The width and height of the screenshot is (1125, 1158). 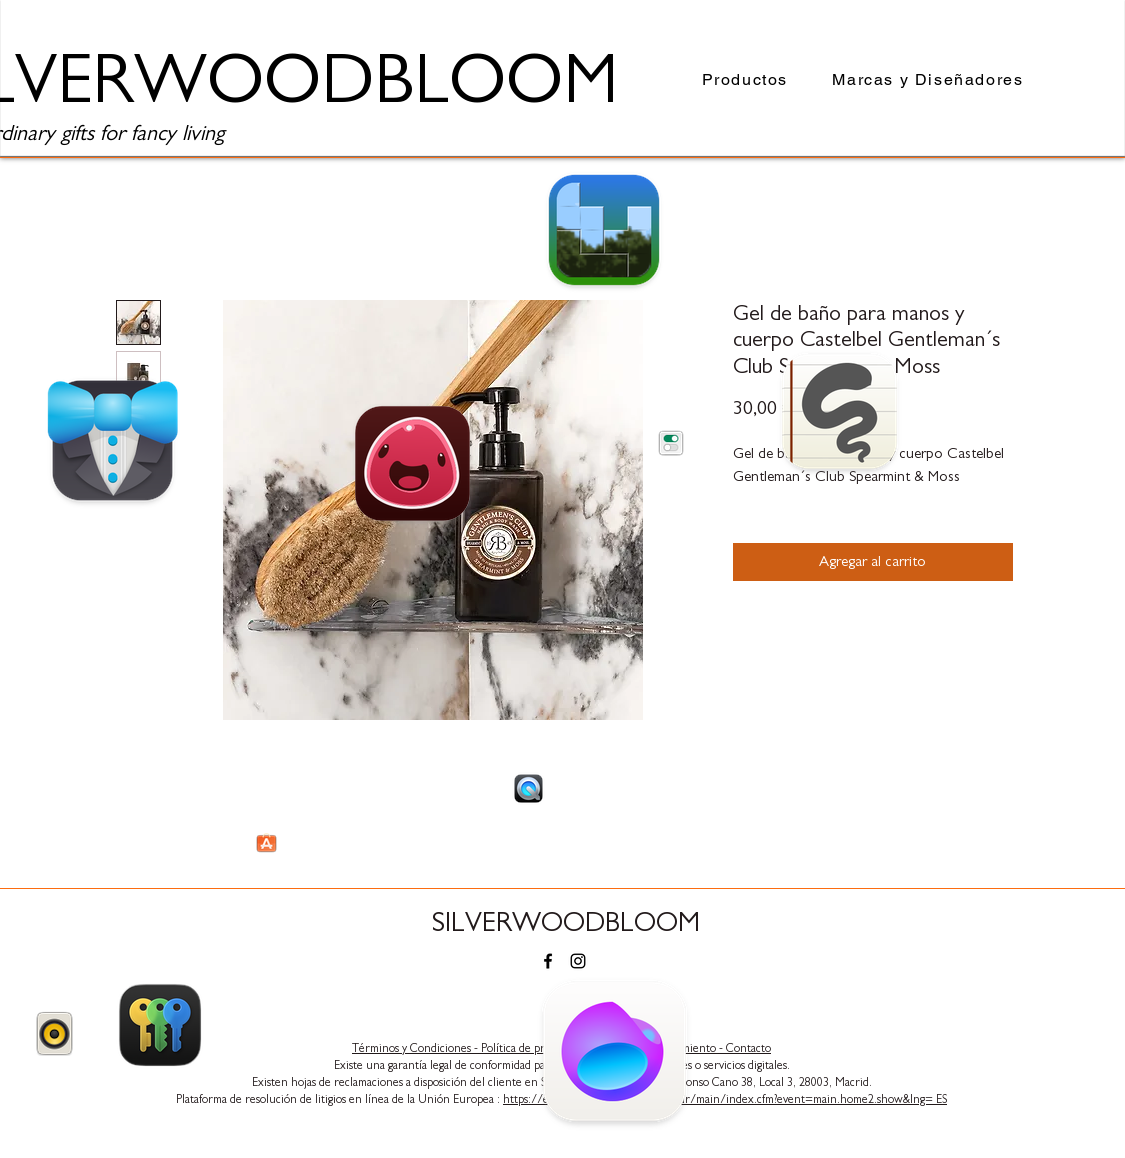 I want to click on open fleet IDE application, so click(x=612, y=1051).